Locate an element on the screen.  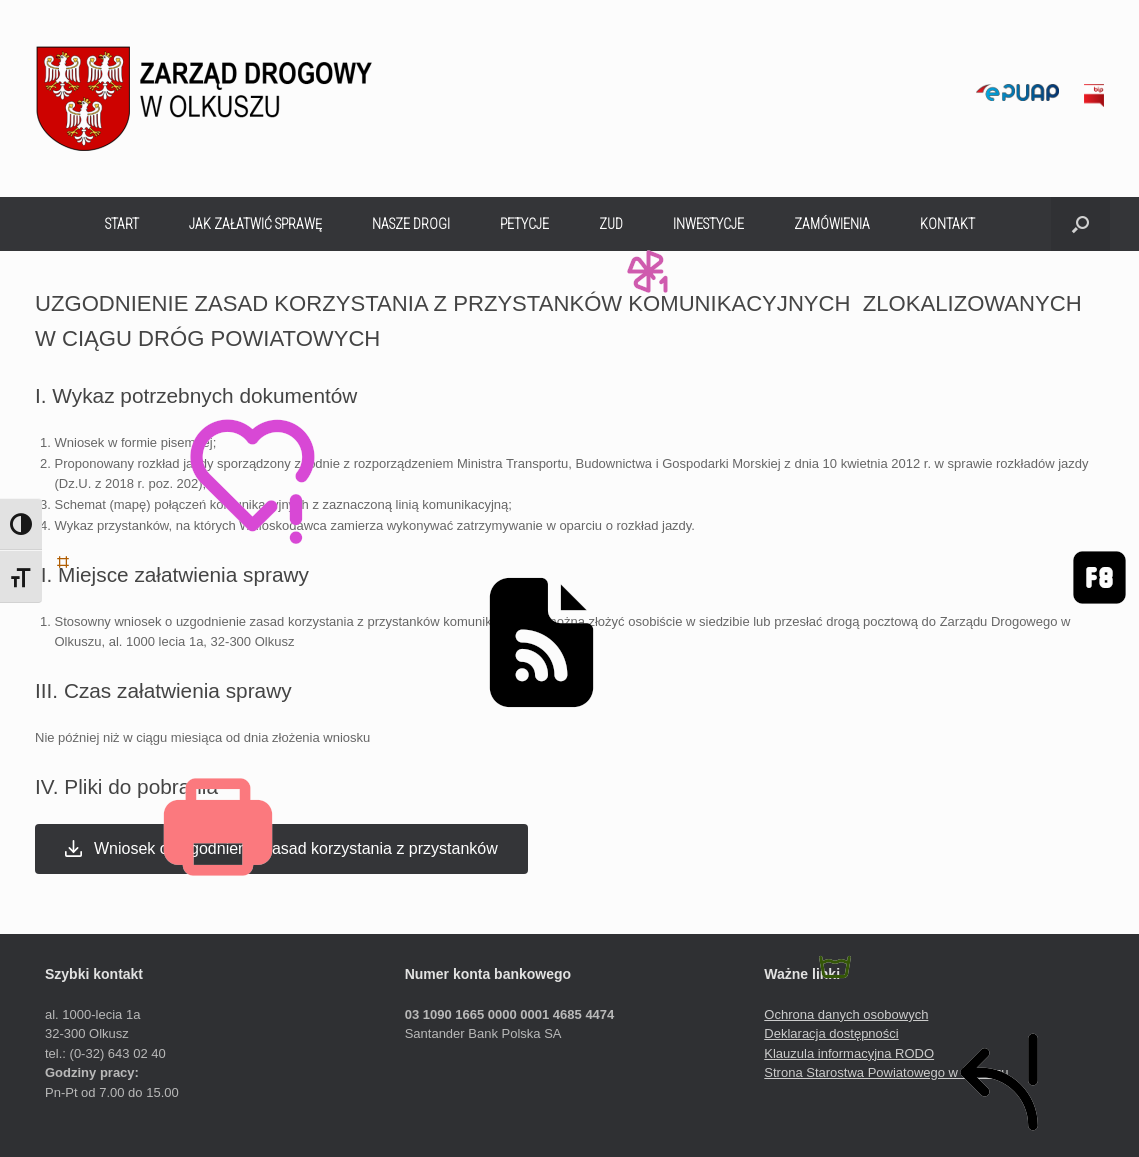
Facebook F8 developer conference logo or branding is located at coordinates (1099, 577).